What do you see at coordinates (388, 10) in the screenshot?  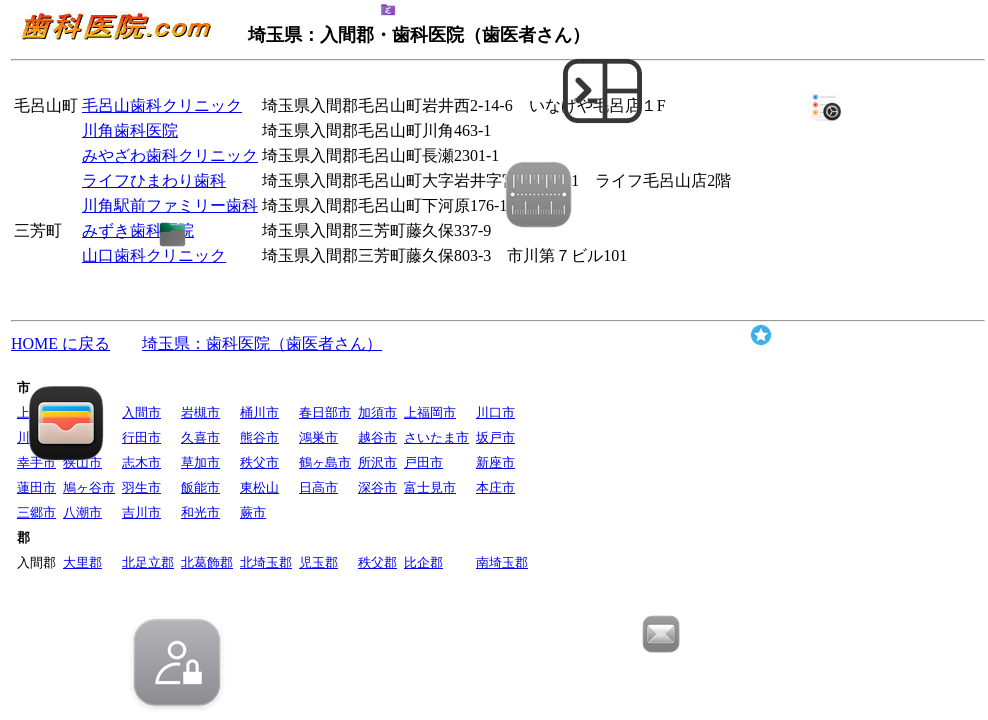 I see `open emacs configuration files folder` at bounding box center [388, 10].